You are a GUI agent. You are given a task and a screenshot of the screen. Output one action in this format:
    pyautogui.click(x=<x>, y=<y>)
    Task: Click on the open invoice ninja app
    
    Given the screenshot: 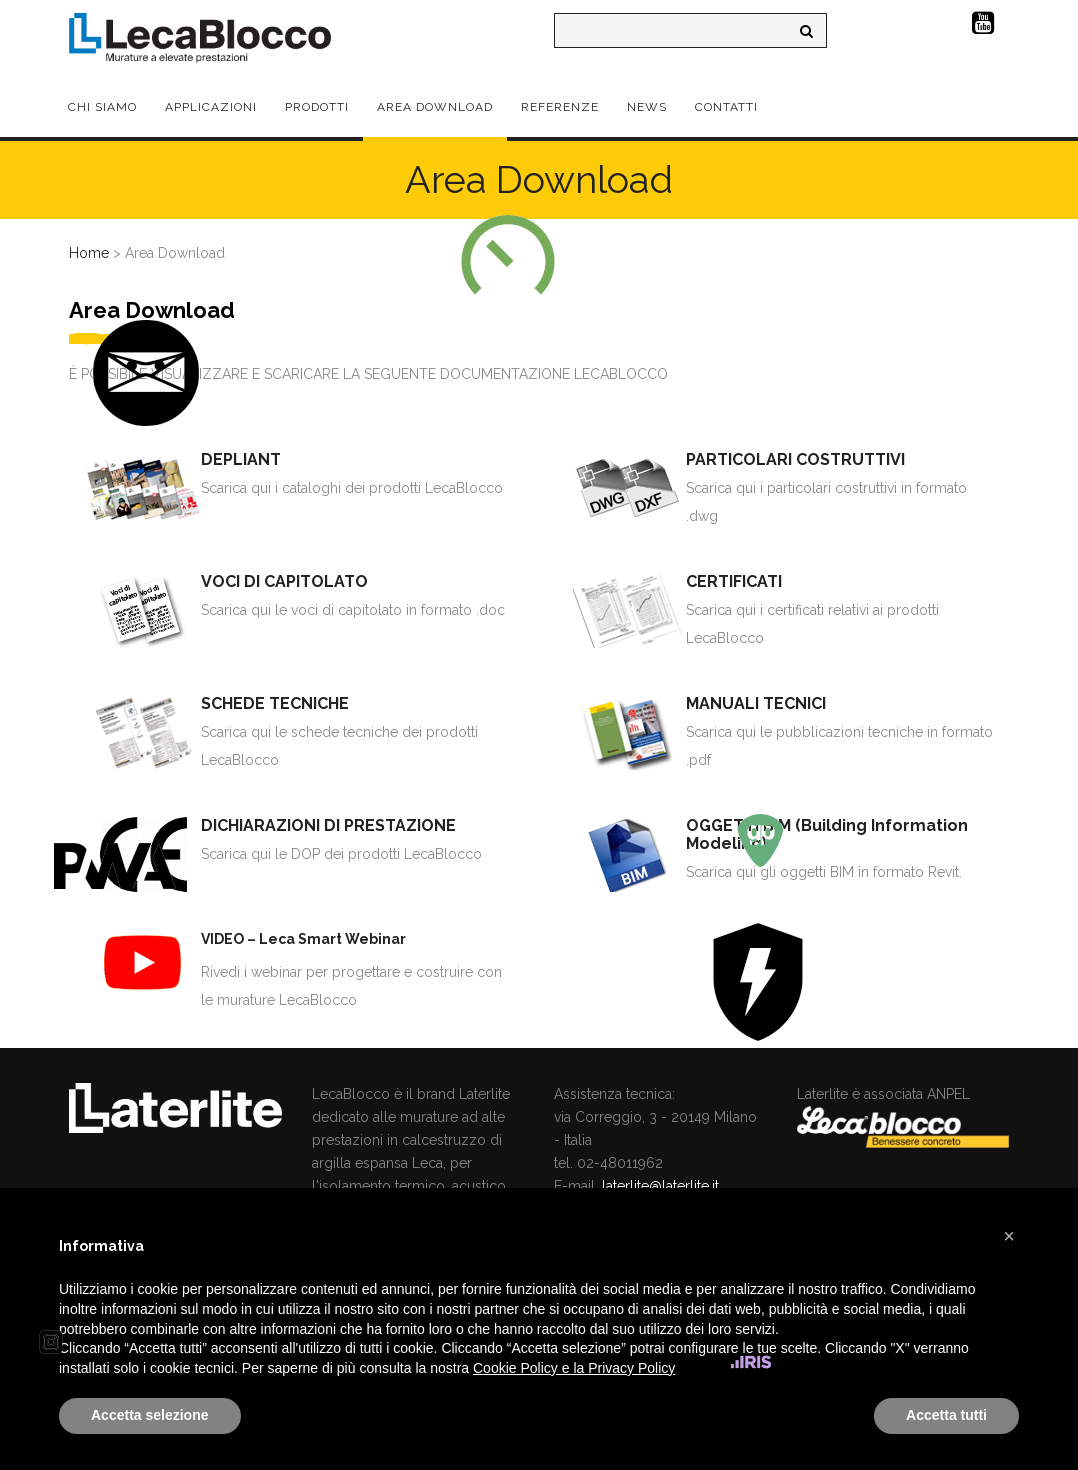 What is the action you would take?
    pyautogui.click(x=146, y=373)
    